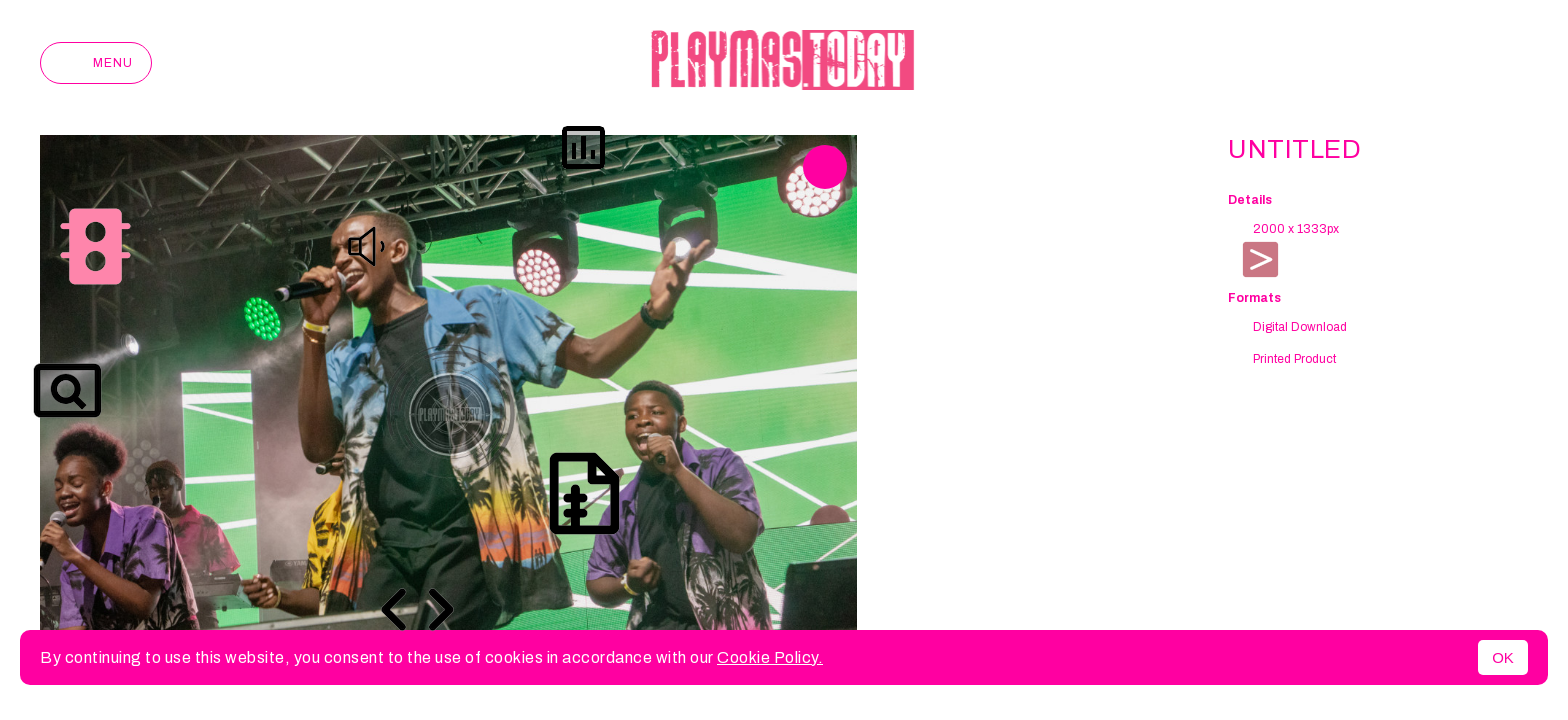 Image resolution: width=1568 pixels, height=720 pixels. Describe the element at coordinates (417, 609) in the screenshot. I see `view or edit source code` at that location.